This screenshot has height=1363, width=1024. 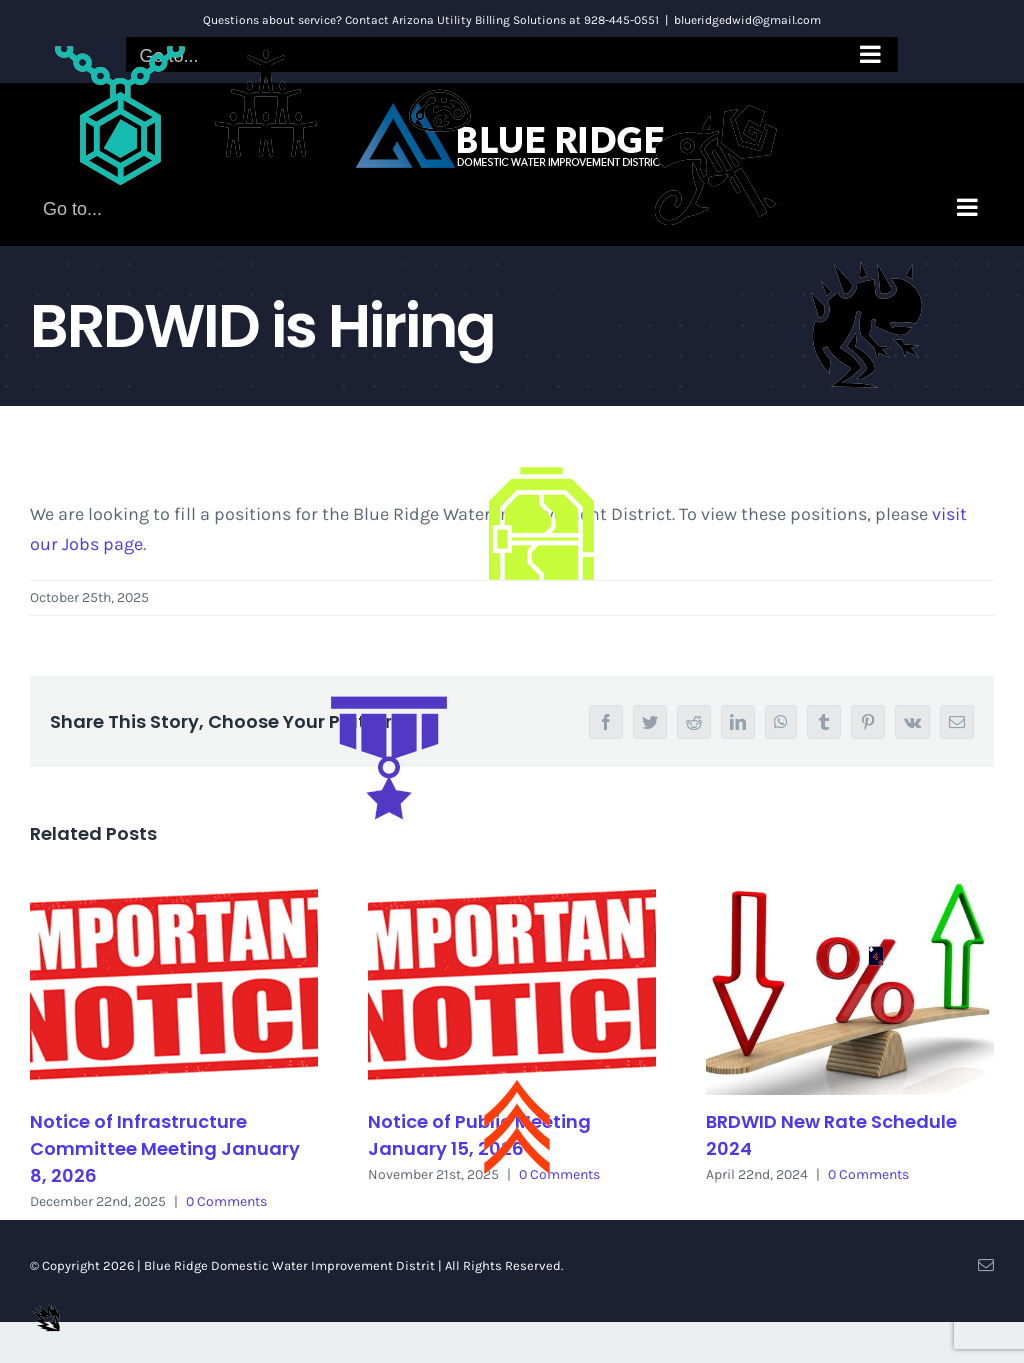 I want to click on indicates sergeant rank or military status, so click(x=517, y=1127).